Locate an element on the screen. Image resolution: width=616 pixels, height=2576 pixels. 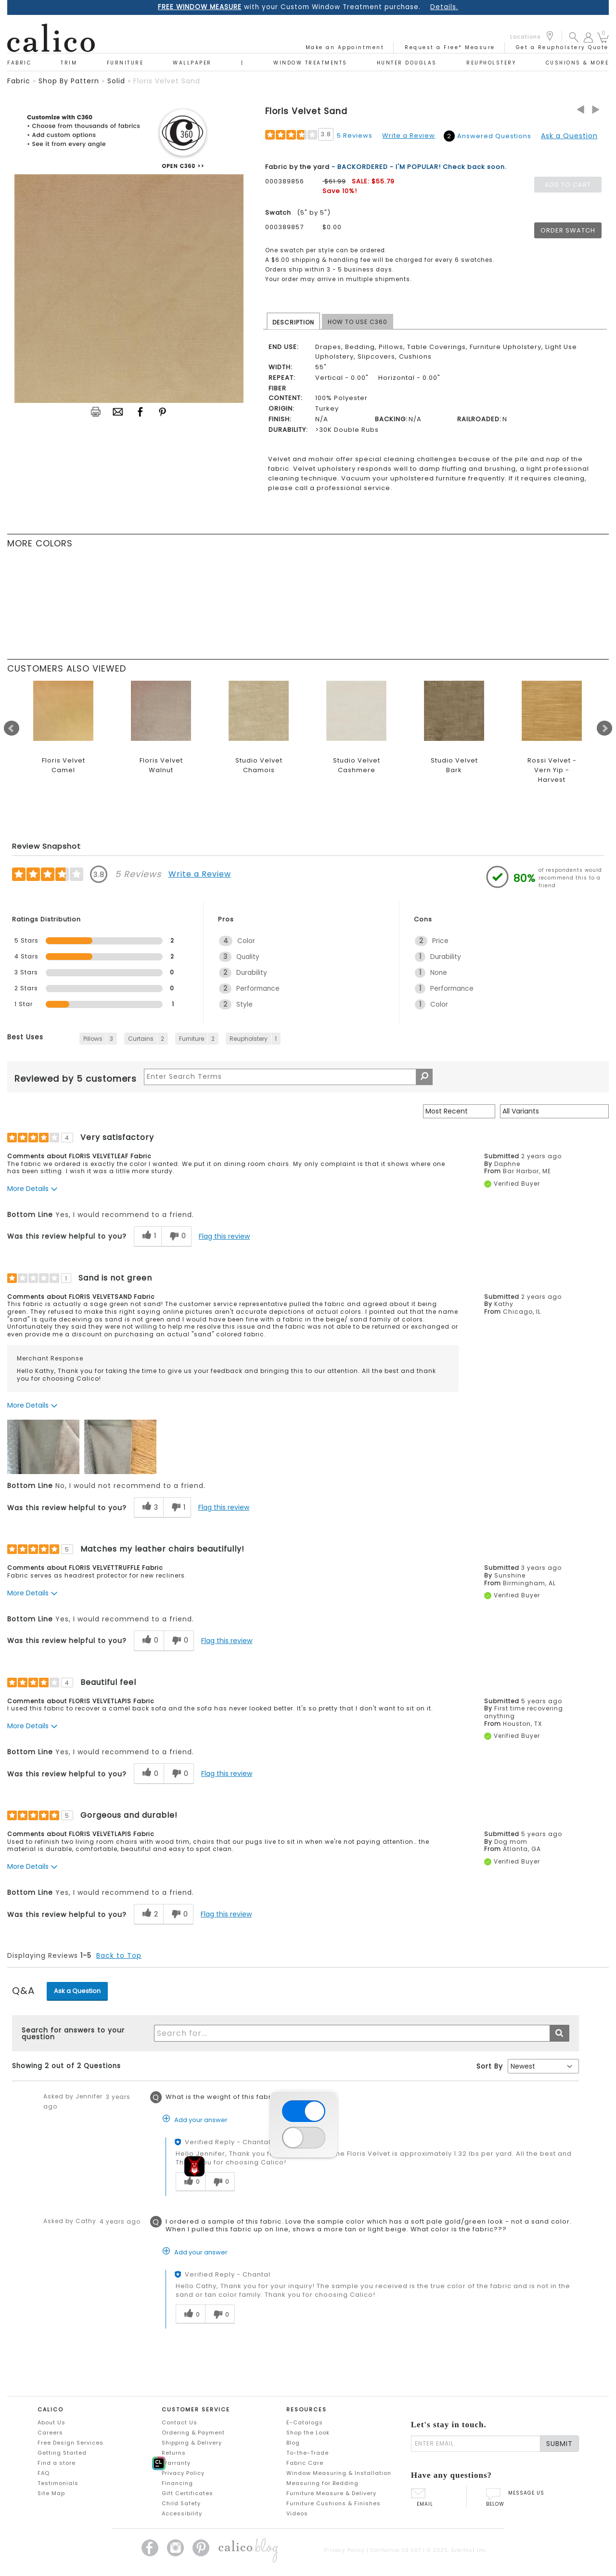
open unity tweak tool settings is located at coordinates (304, 2124).